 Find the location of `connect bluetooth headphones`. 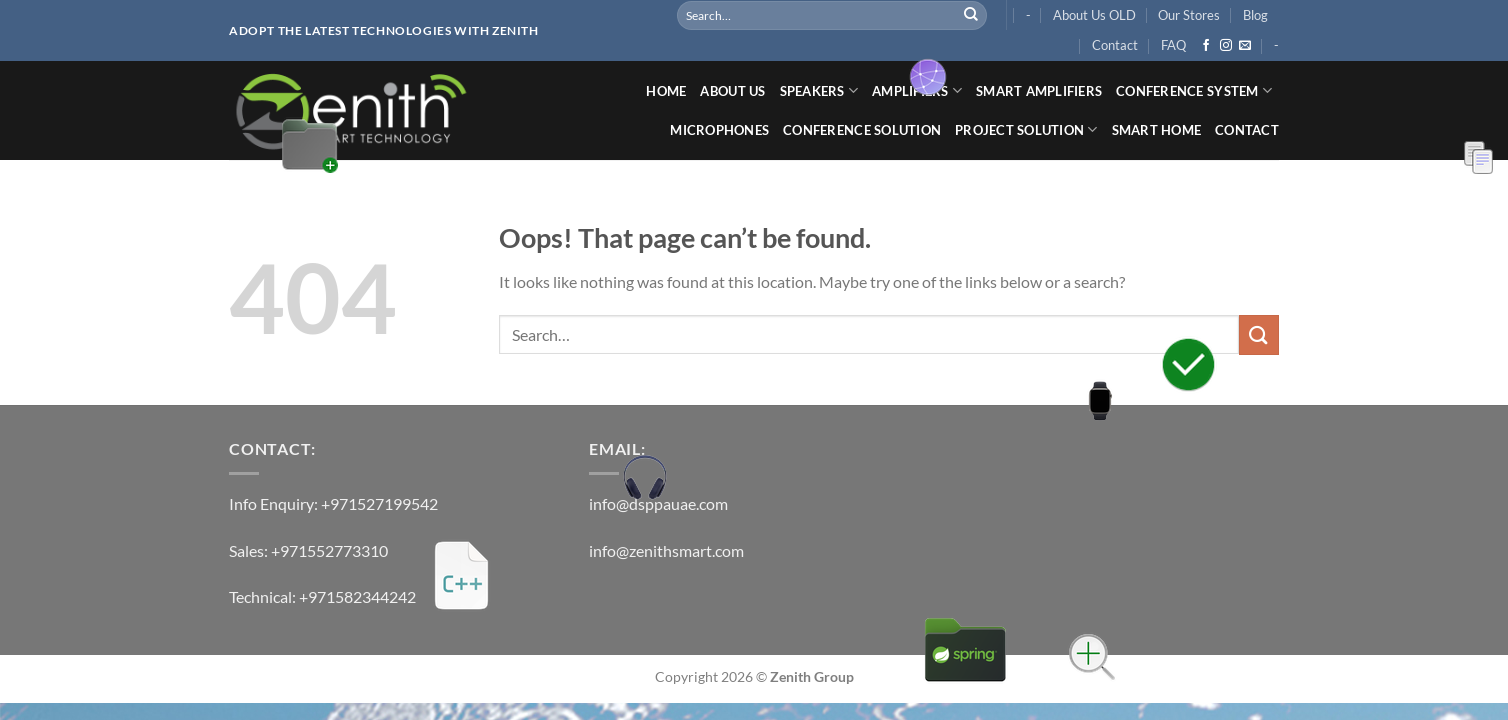

connect bluetooth headphones is located at coordinates (645, 478).